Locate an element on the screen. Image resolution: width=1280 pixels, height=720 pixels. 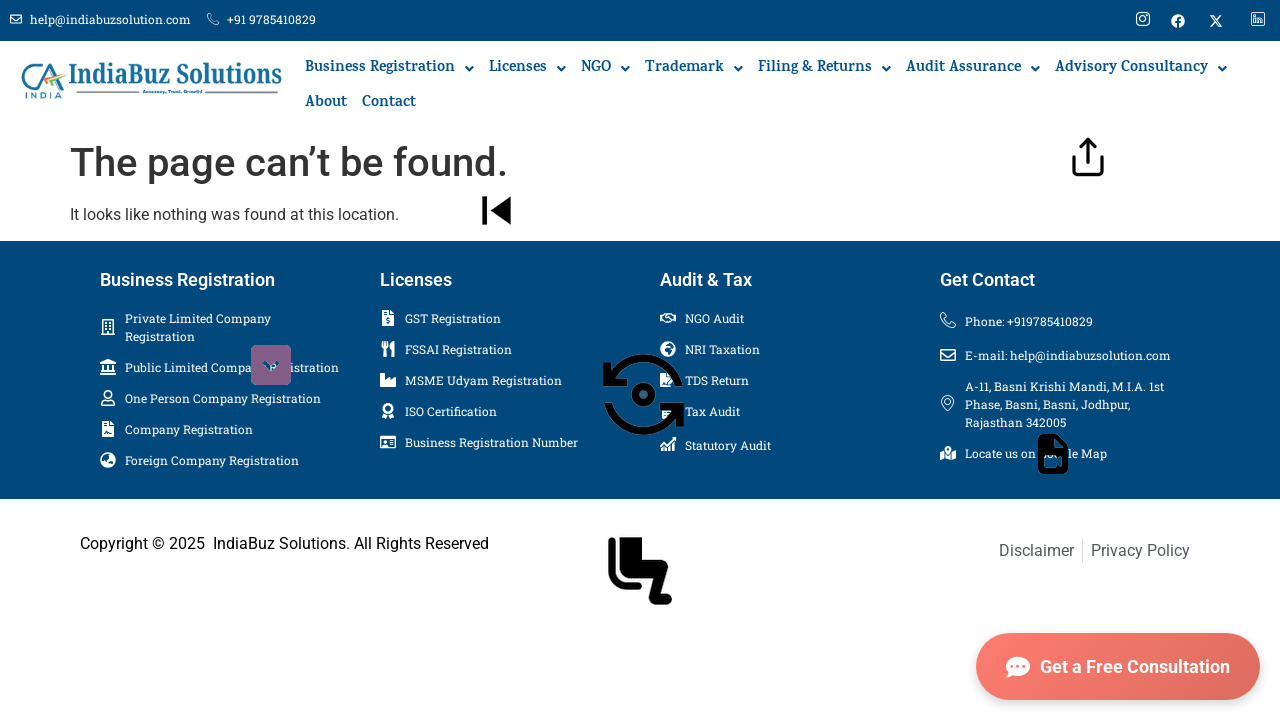
share content to another app or platform is located at coordinates (1088, 157).